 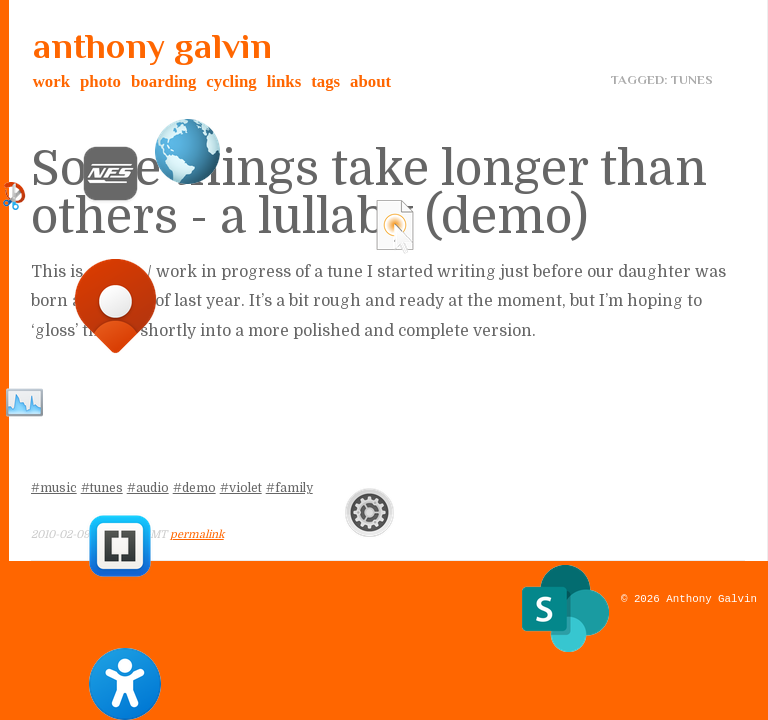 What do you see at coordinates (187, 151) in the screenshot?
I see `access global or international settings` at bounding box center [187, 151].